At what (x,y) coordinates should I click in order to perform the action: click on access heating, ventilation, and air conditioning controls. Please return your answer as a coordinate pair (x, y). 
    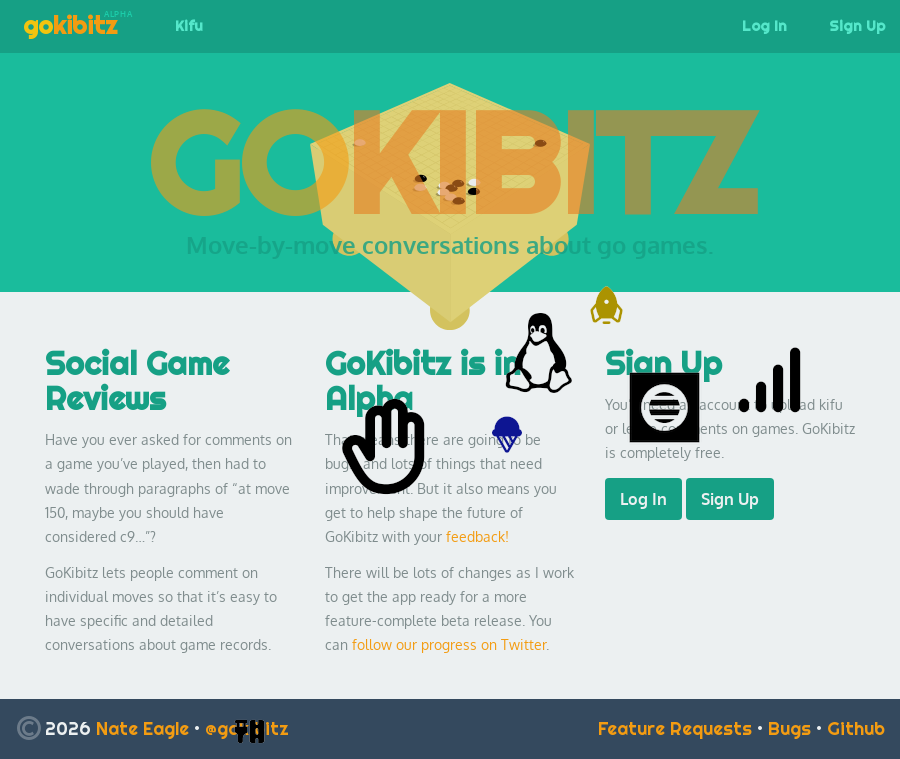
    Looking at the image, I should click on (664, 407).